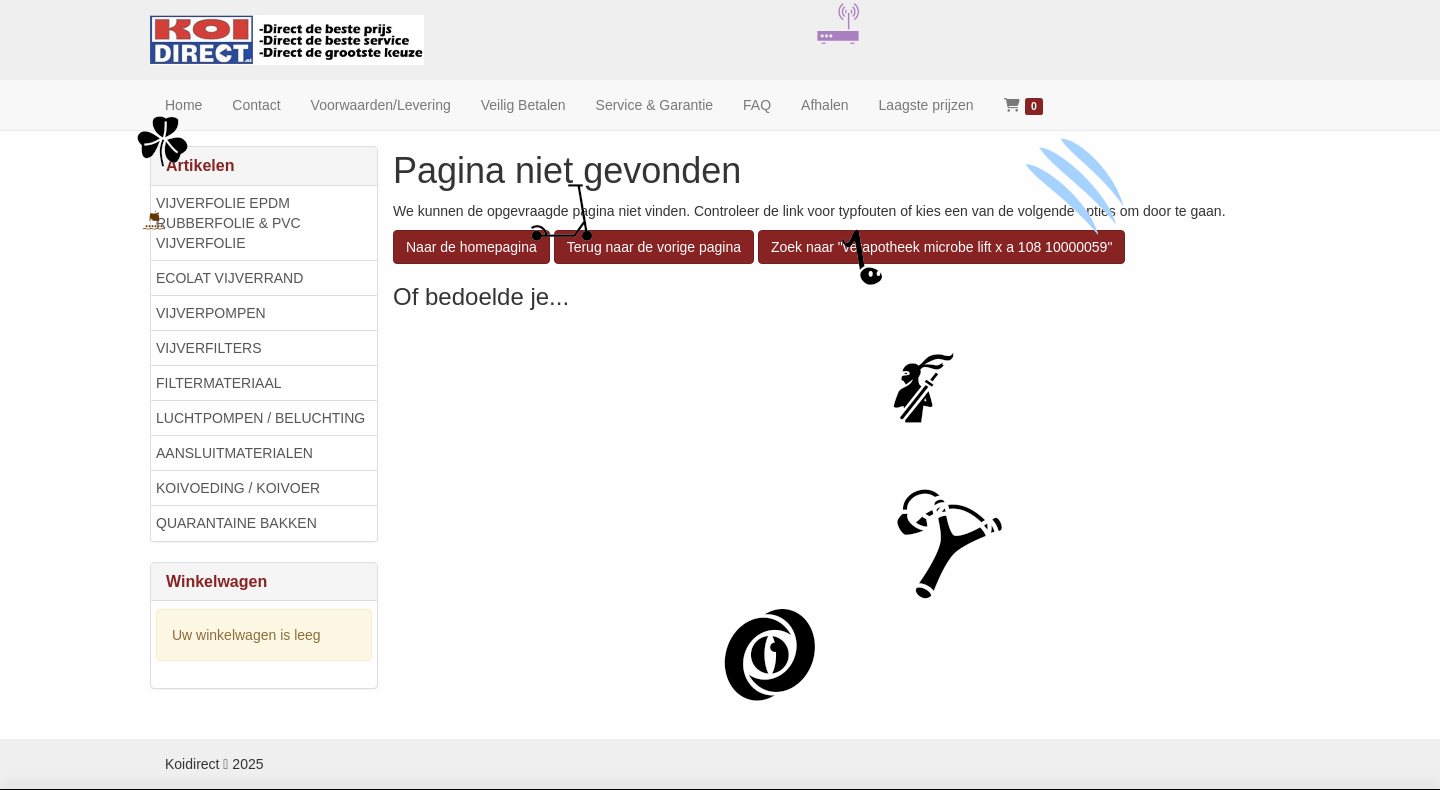 The height and width of the screenshot is (790, 1440). I want to click on indicates damage or attack action in a game, so click(1074, 186).